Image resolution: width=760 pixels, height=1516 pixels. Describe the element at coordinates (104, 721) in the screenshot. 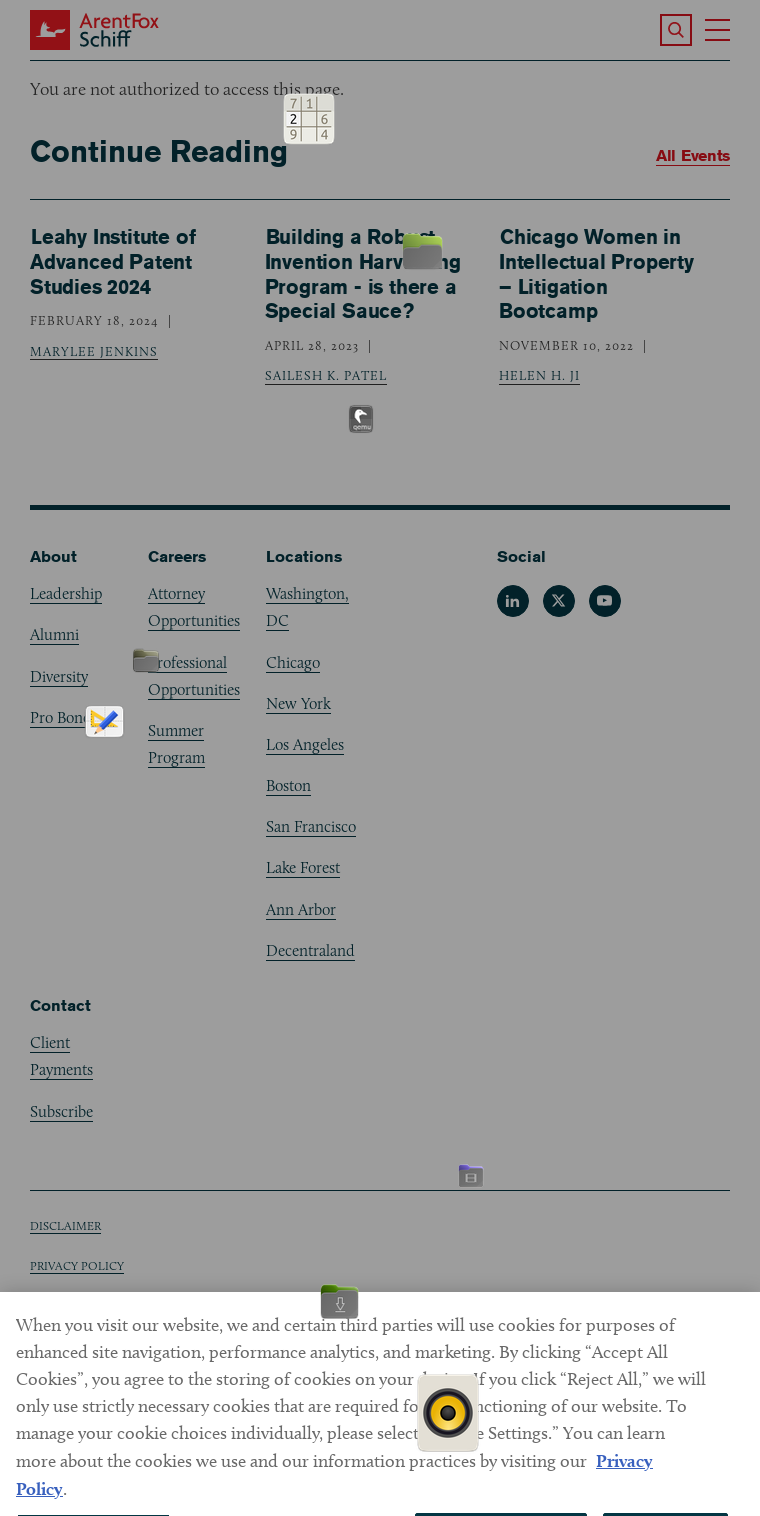

I see `access accessories and utility applications` at that location.